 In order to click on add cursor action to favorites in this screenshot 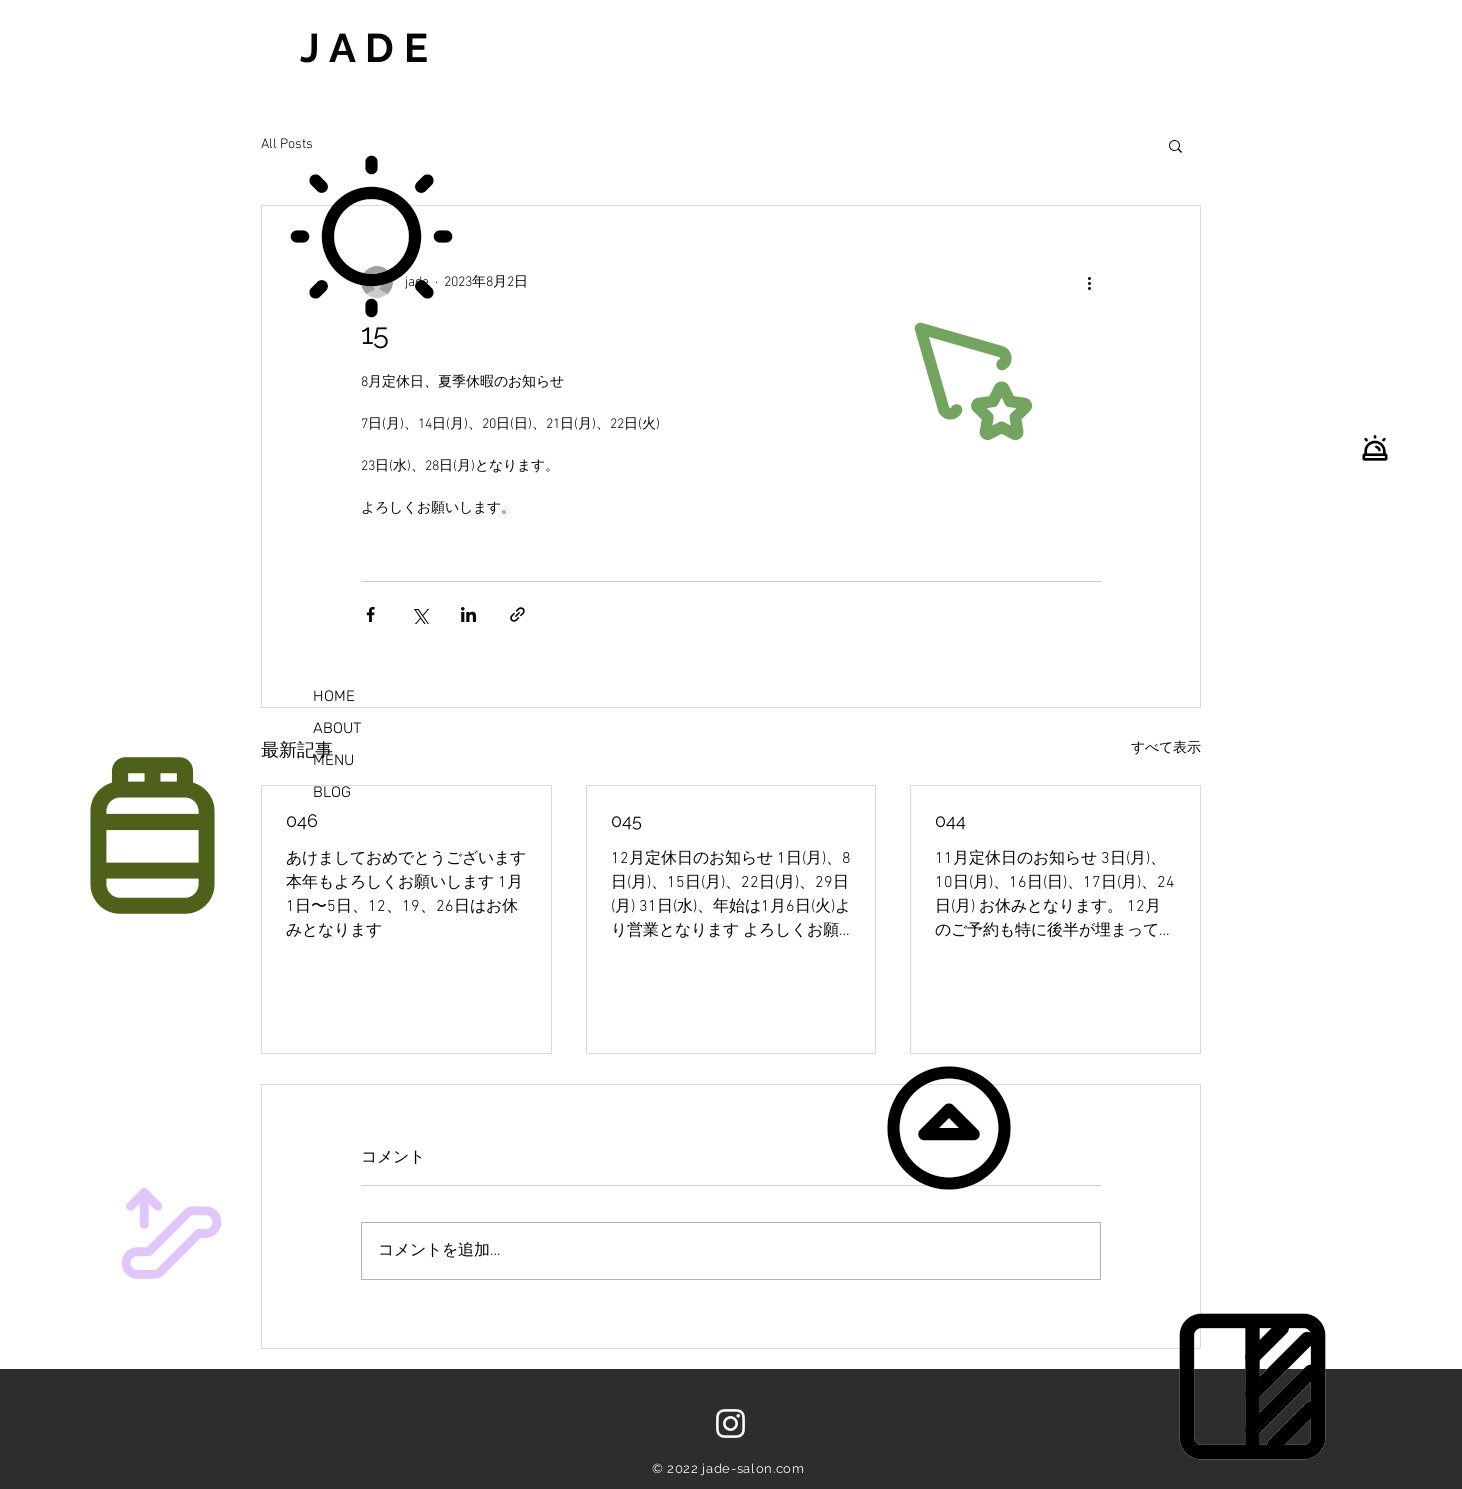, I will do `click(967, 375)`.